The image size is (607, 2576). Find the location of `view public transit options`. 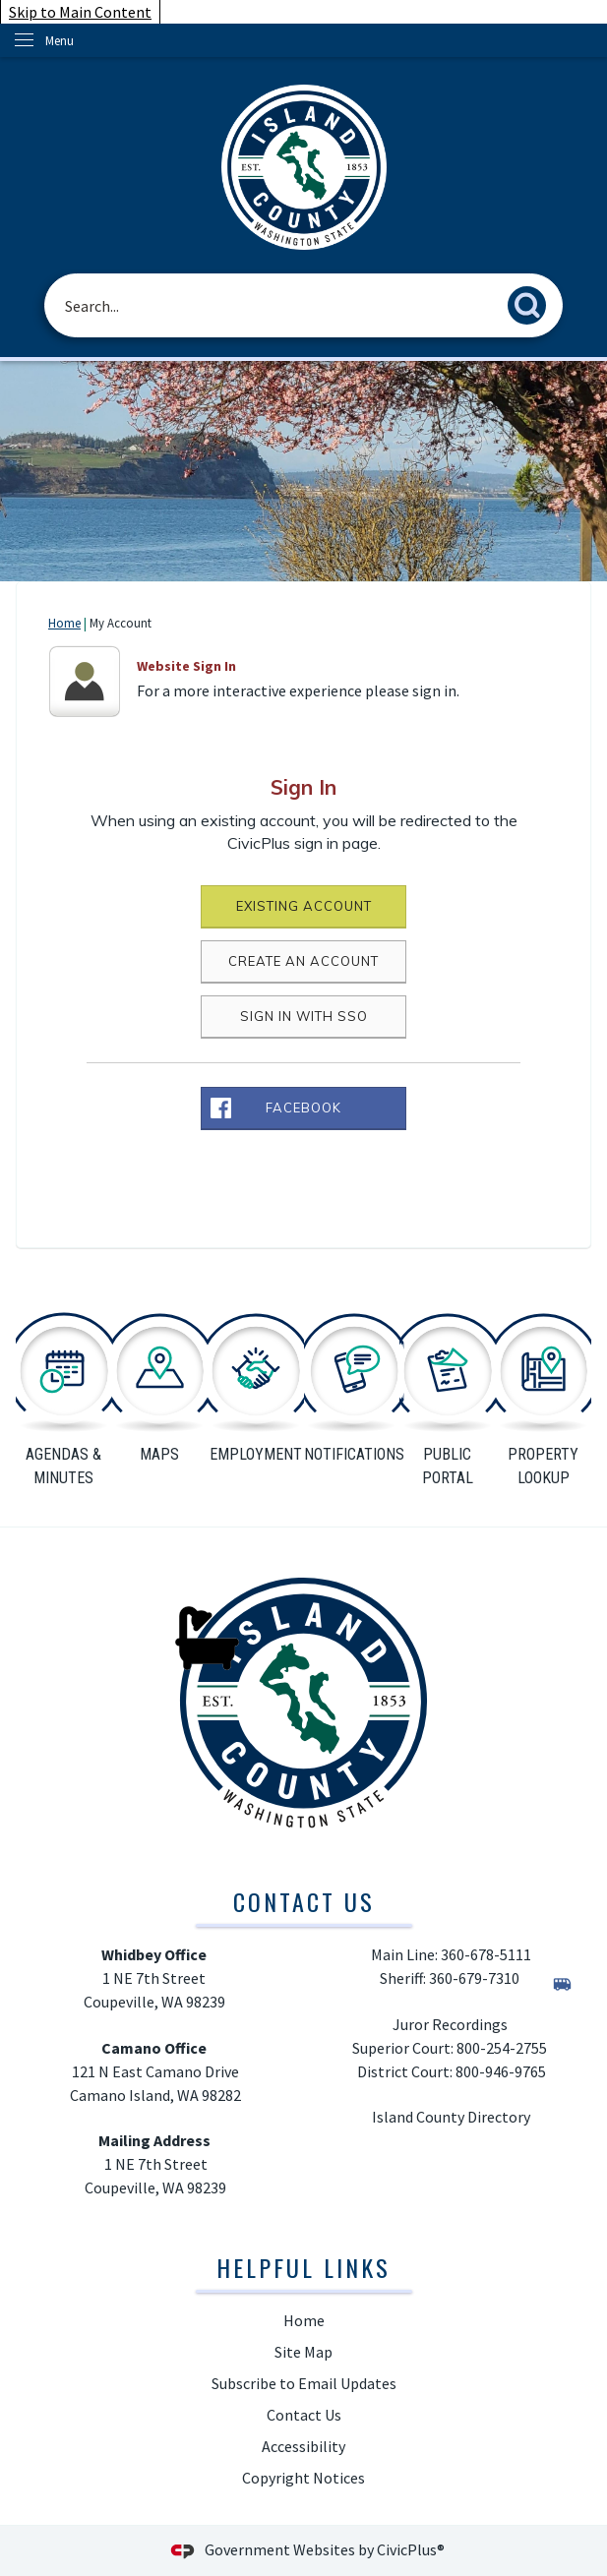

view public transit options is located at coordinates (562, 1984).